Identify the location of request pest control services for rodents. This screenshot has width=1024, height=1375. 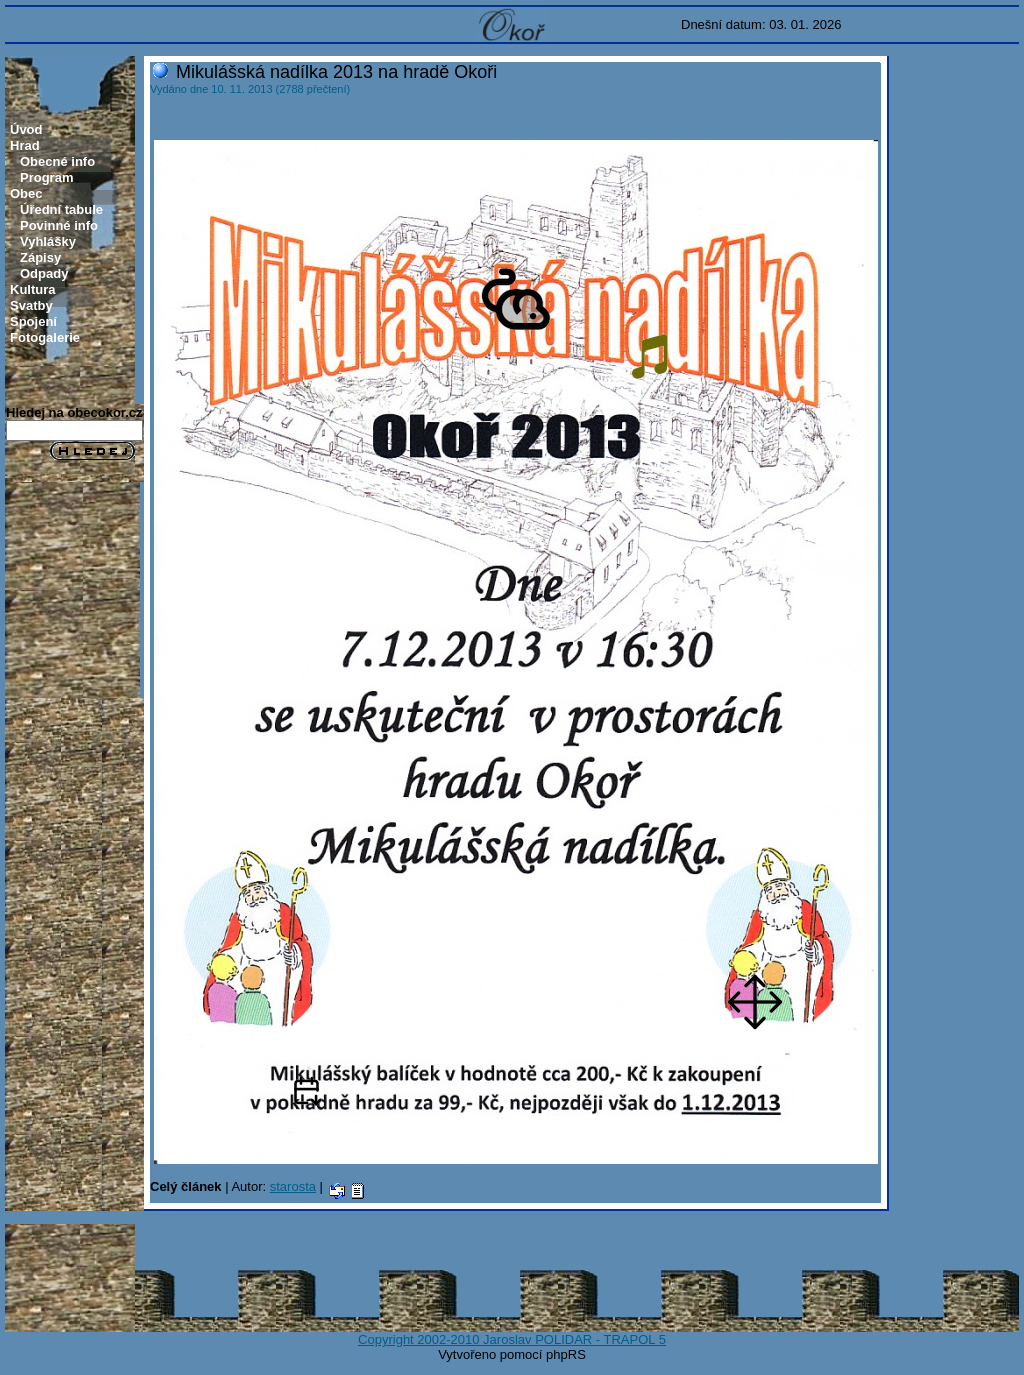
(516, 299).